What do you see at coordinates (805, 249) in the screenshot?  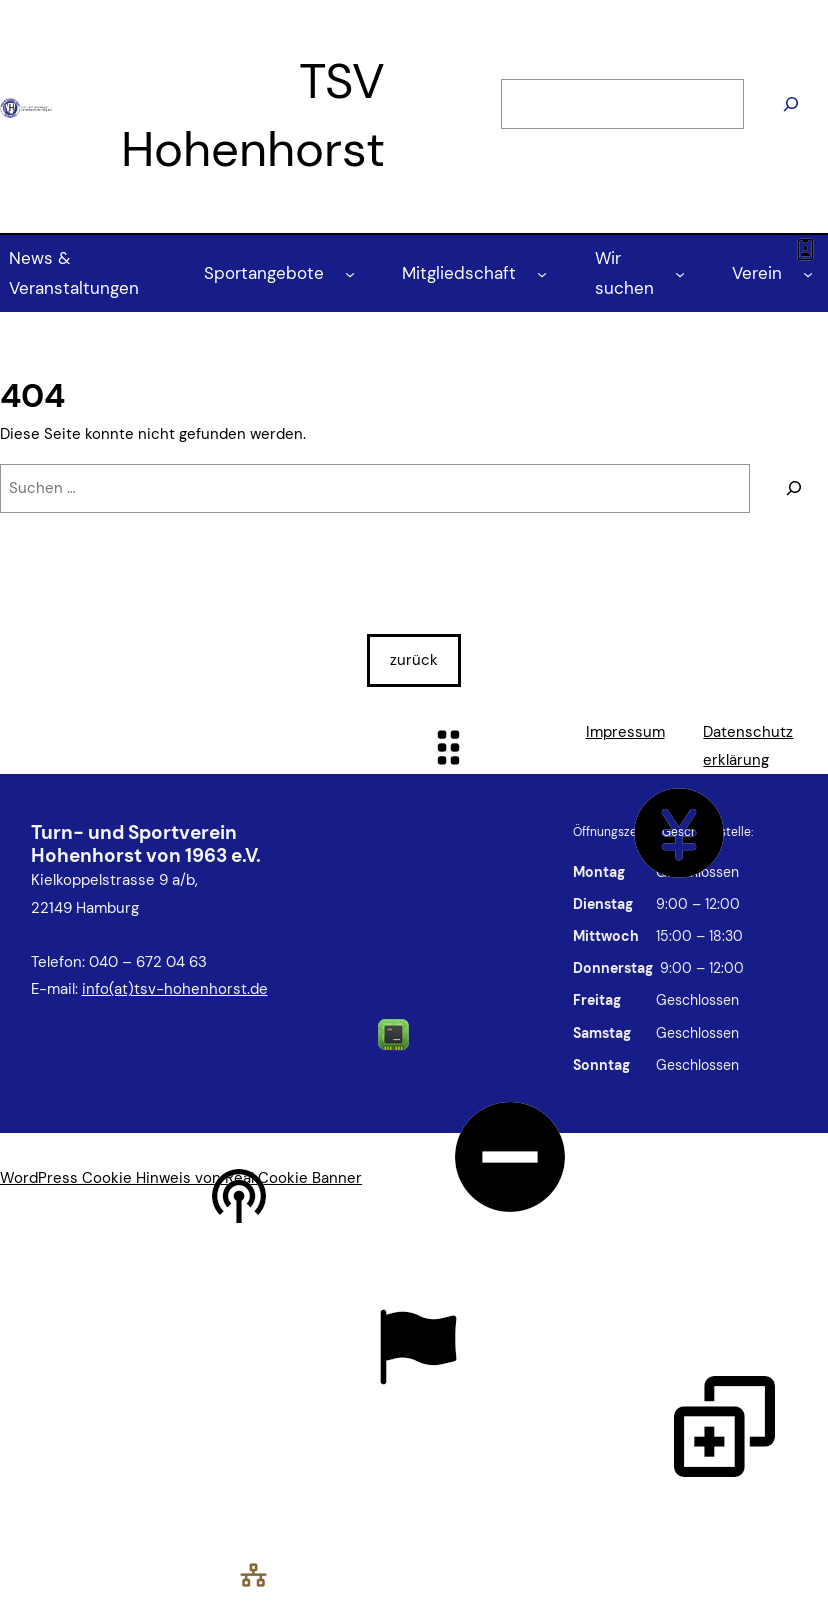 I see `view user profile or identification` at bounding box center [805, 249].